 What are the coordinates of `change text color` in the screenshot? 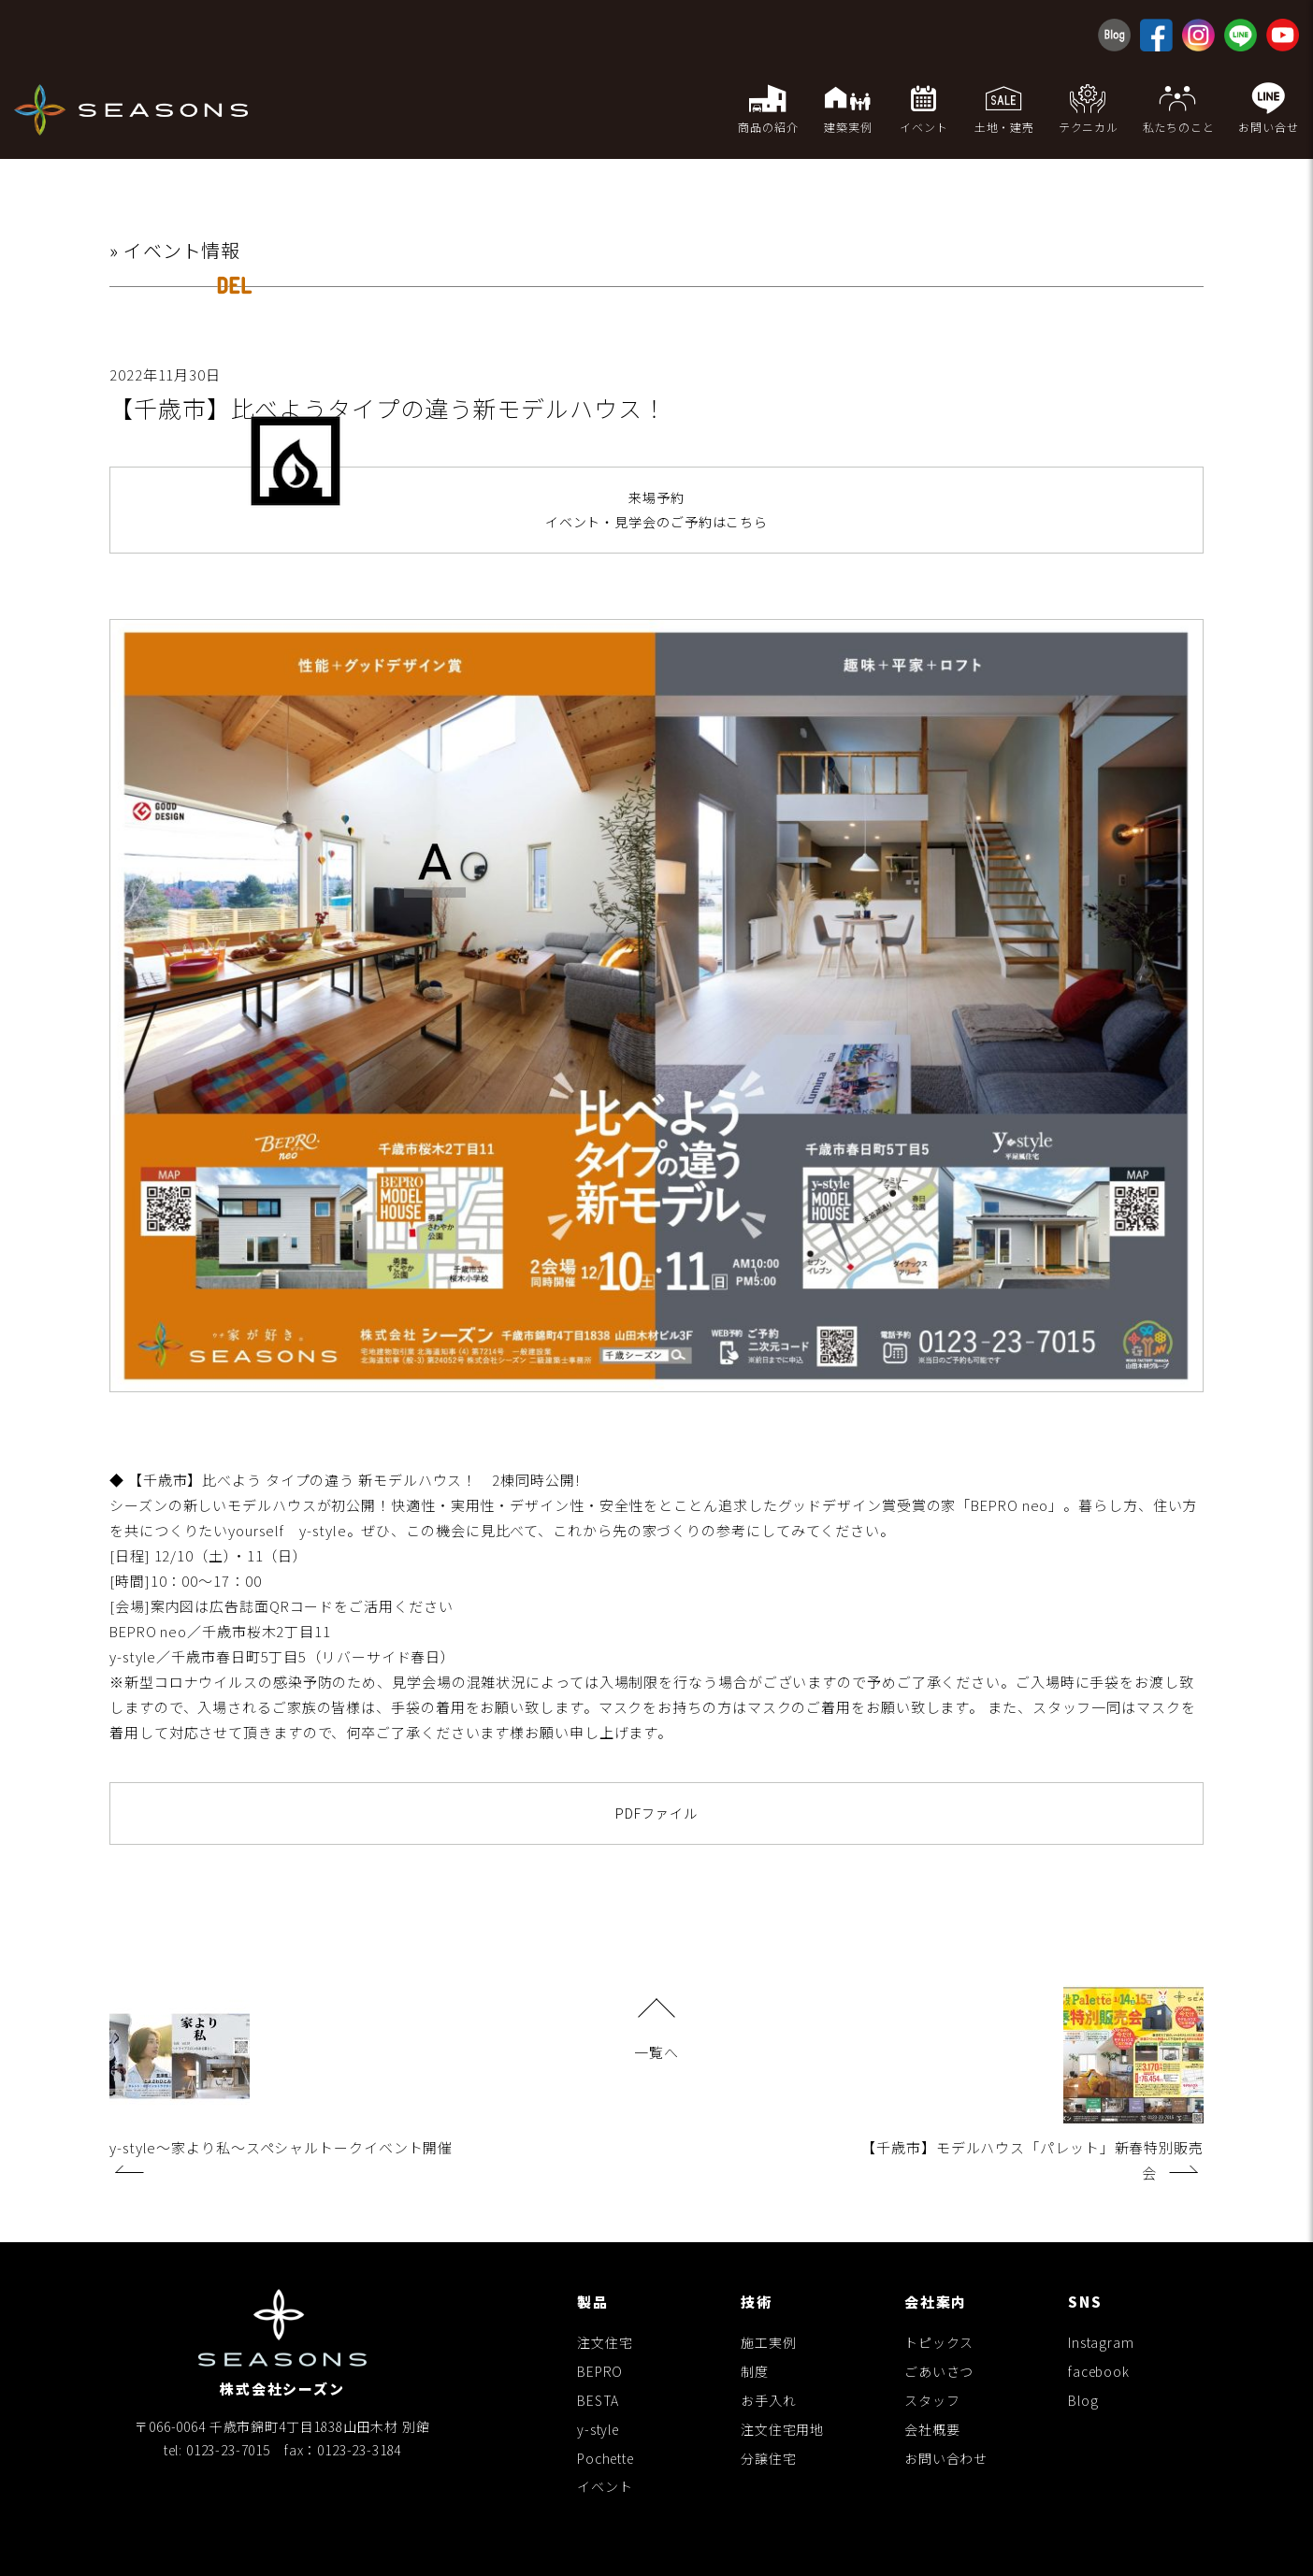 It's located at (435, 867).